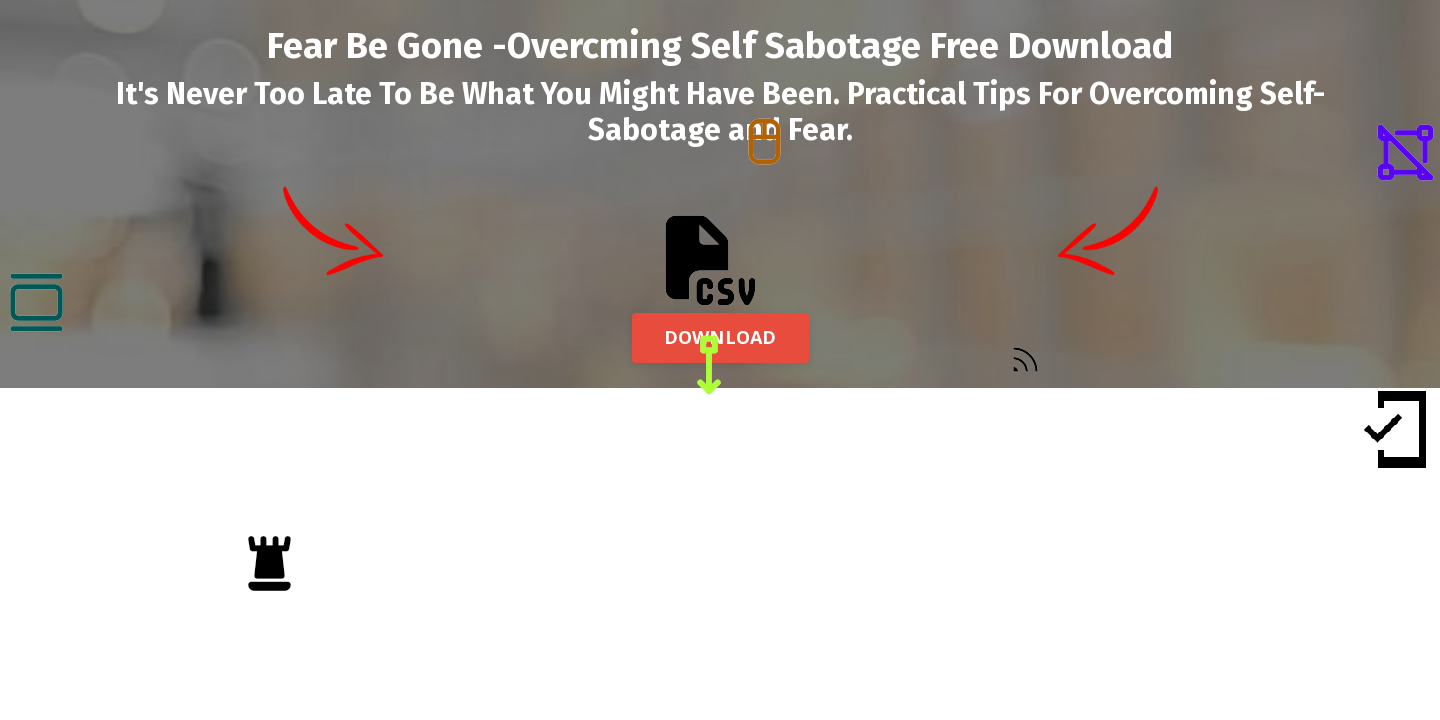 Image resolution: width=1440 pixels, height=720 pixels. What do you see at coordinates (709, 365) in the screenshot?
I see `move item down in a list or queue` at bounding box center [709, 365].